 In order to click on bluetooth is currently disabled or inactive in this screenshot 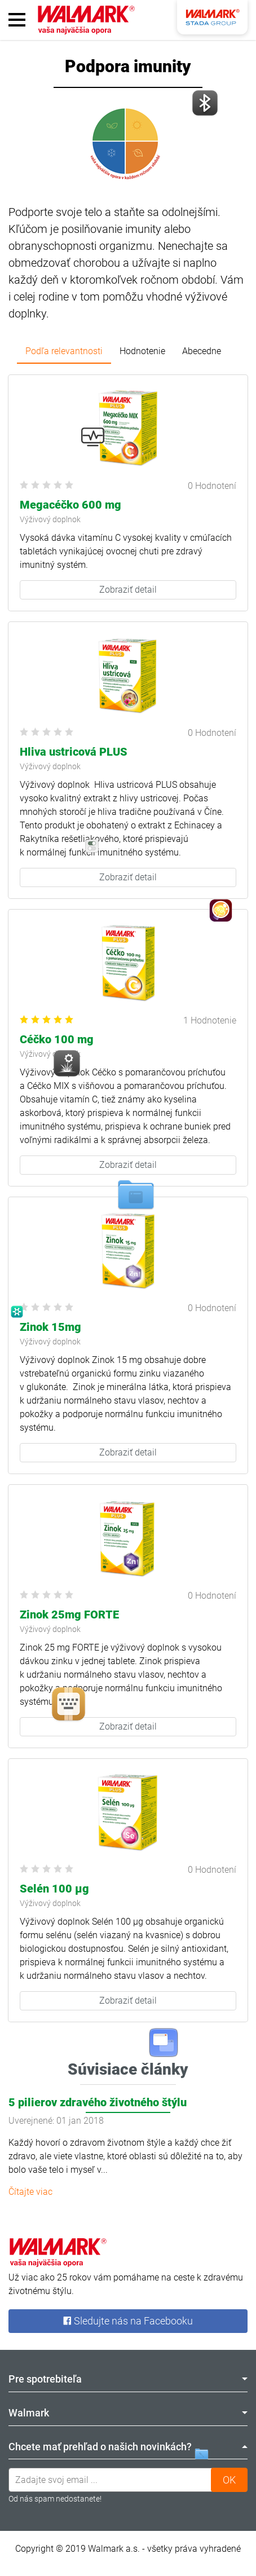, I will do `click(205, 103)`.